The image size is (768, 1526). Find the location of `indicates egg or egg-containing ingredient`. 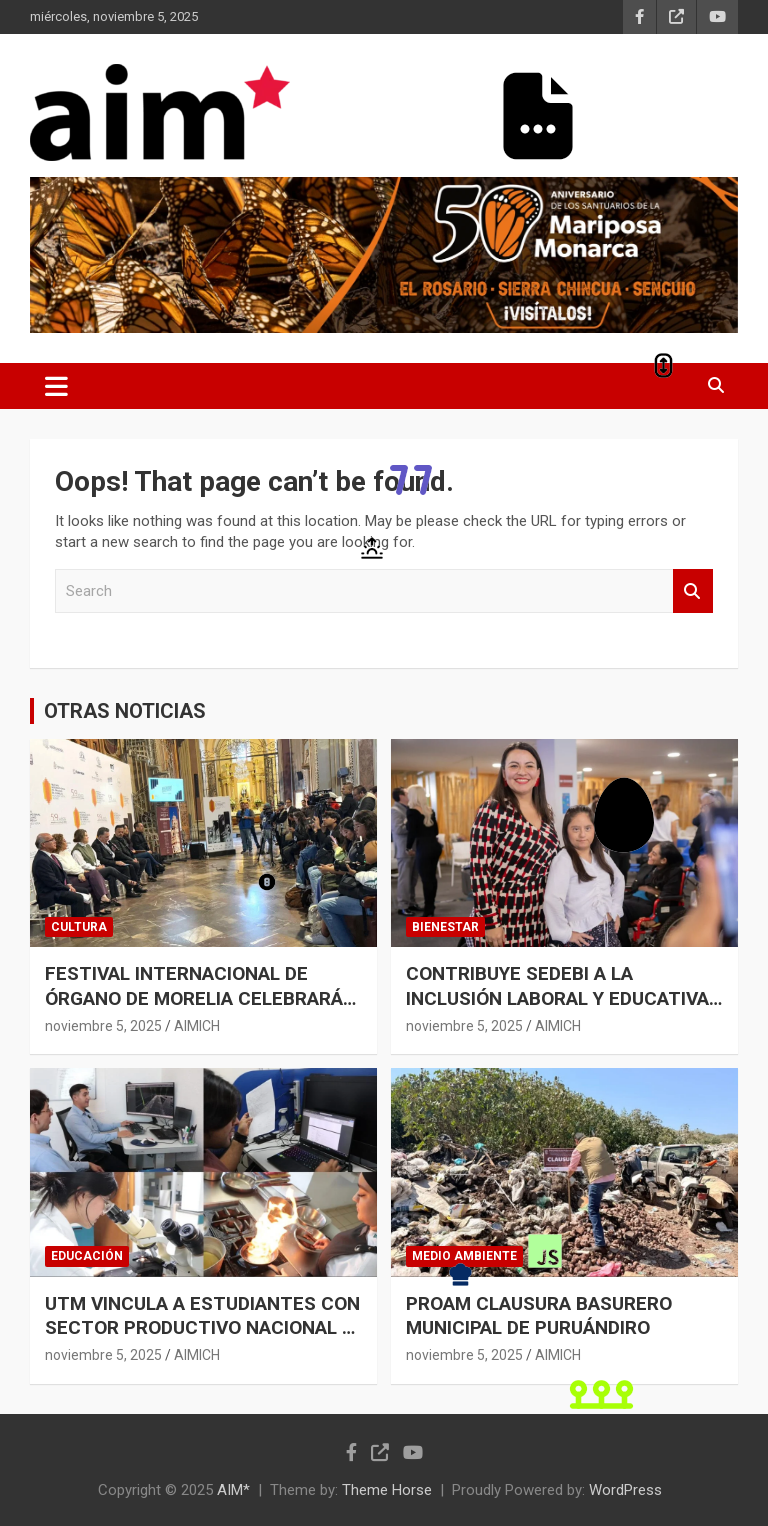

indicates egg or egg-containing ingredient is located at coordinates (624, 815).